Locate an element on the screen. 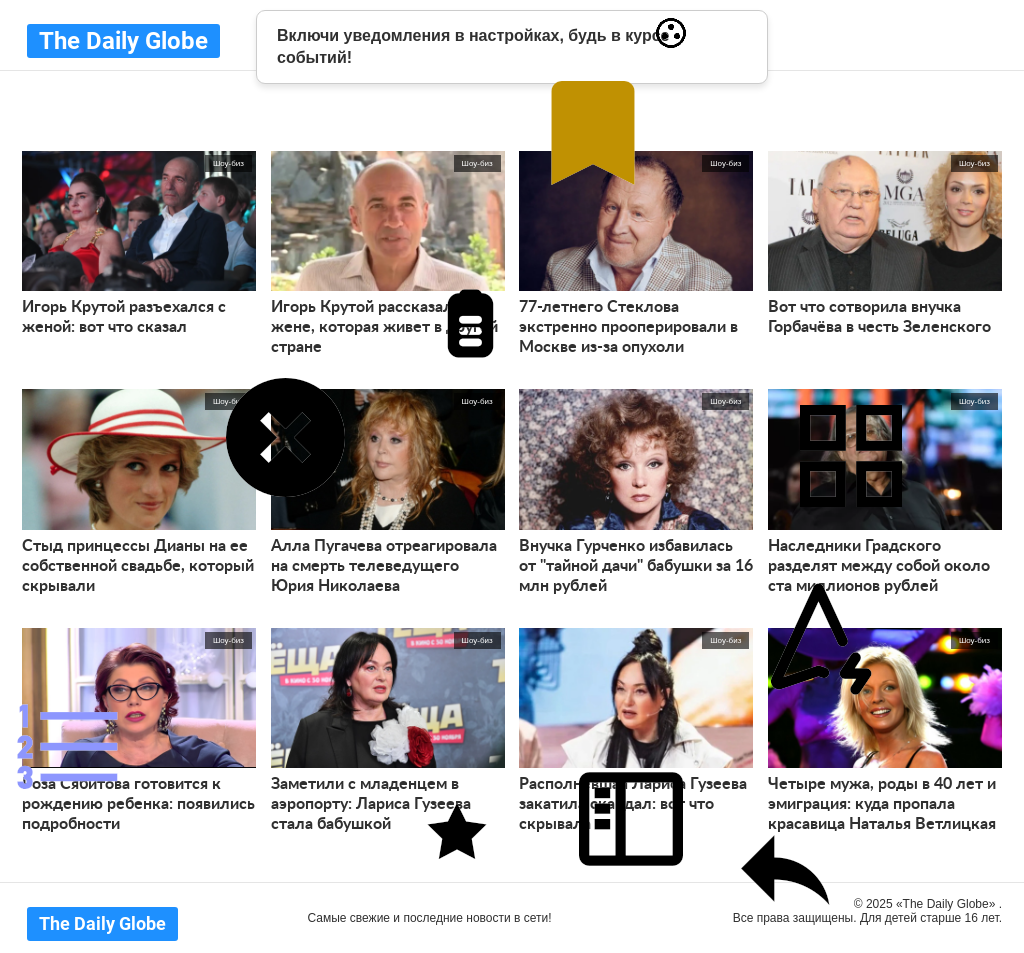 The width and height of the screenshot is (1024, 953). close or dismiss a dialog is located at coordinates (285, 437).